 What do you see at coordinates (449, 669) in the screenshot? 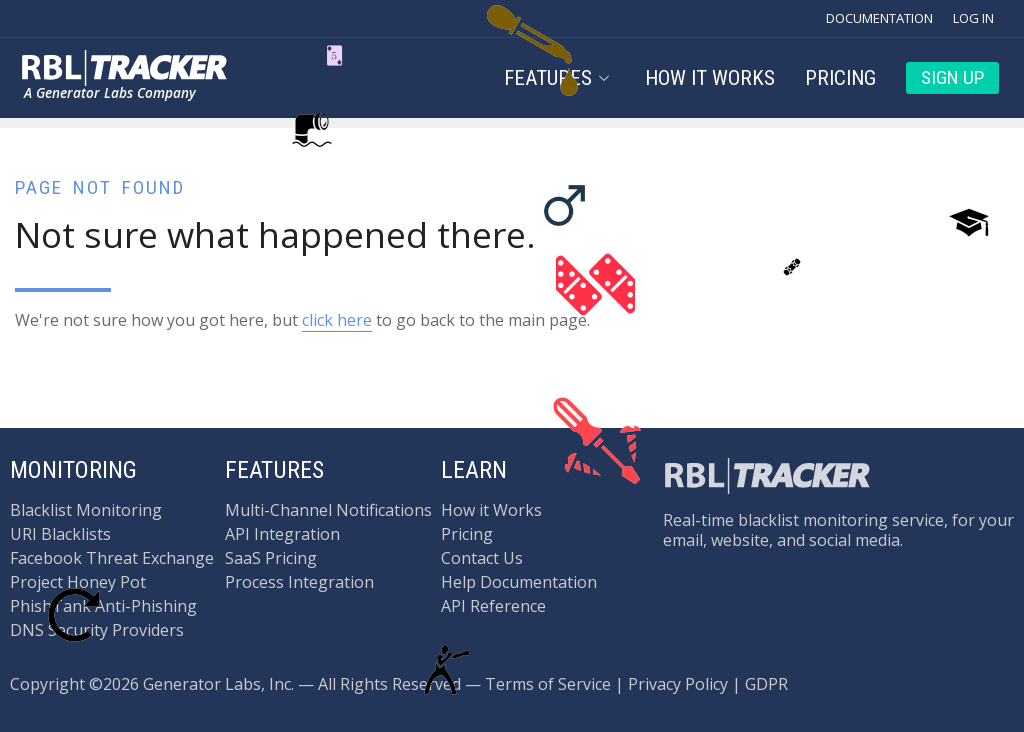
I see `perform a punch attack in a fighting game` at bounding box center [449, 669].